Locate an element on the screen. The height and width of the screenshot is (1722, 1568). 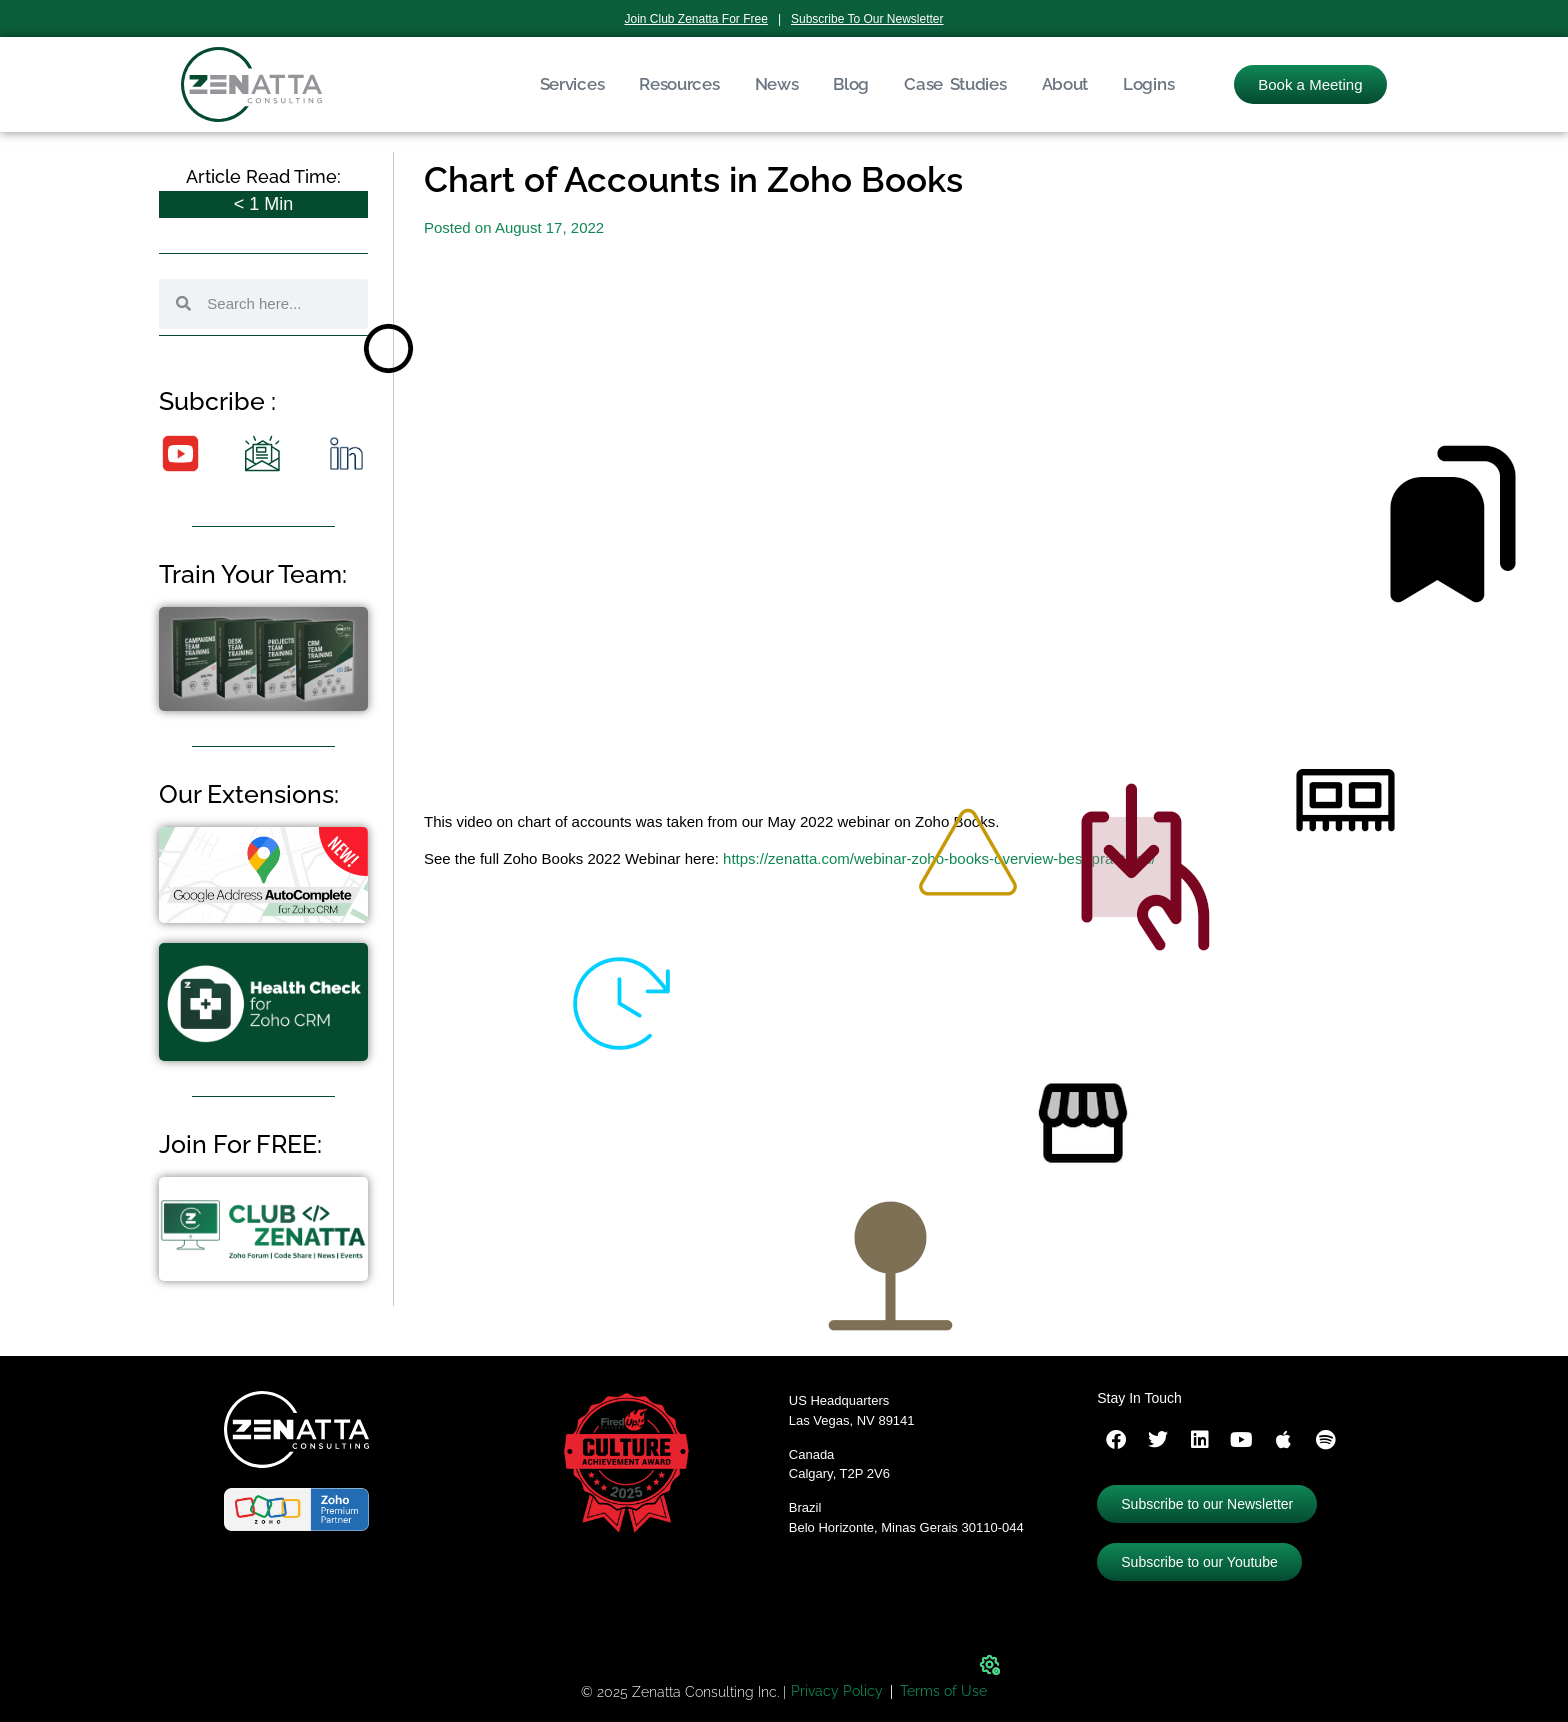
play or start media content is located at coordinates (968, 854).